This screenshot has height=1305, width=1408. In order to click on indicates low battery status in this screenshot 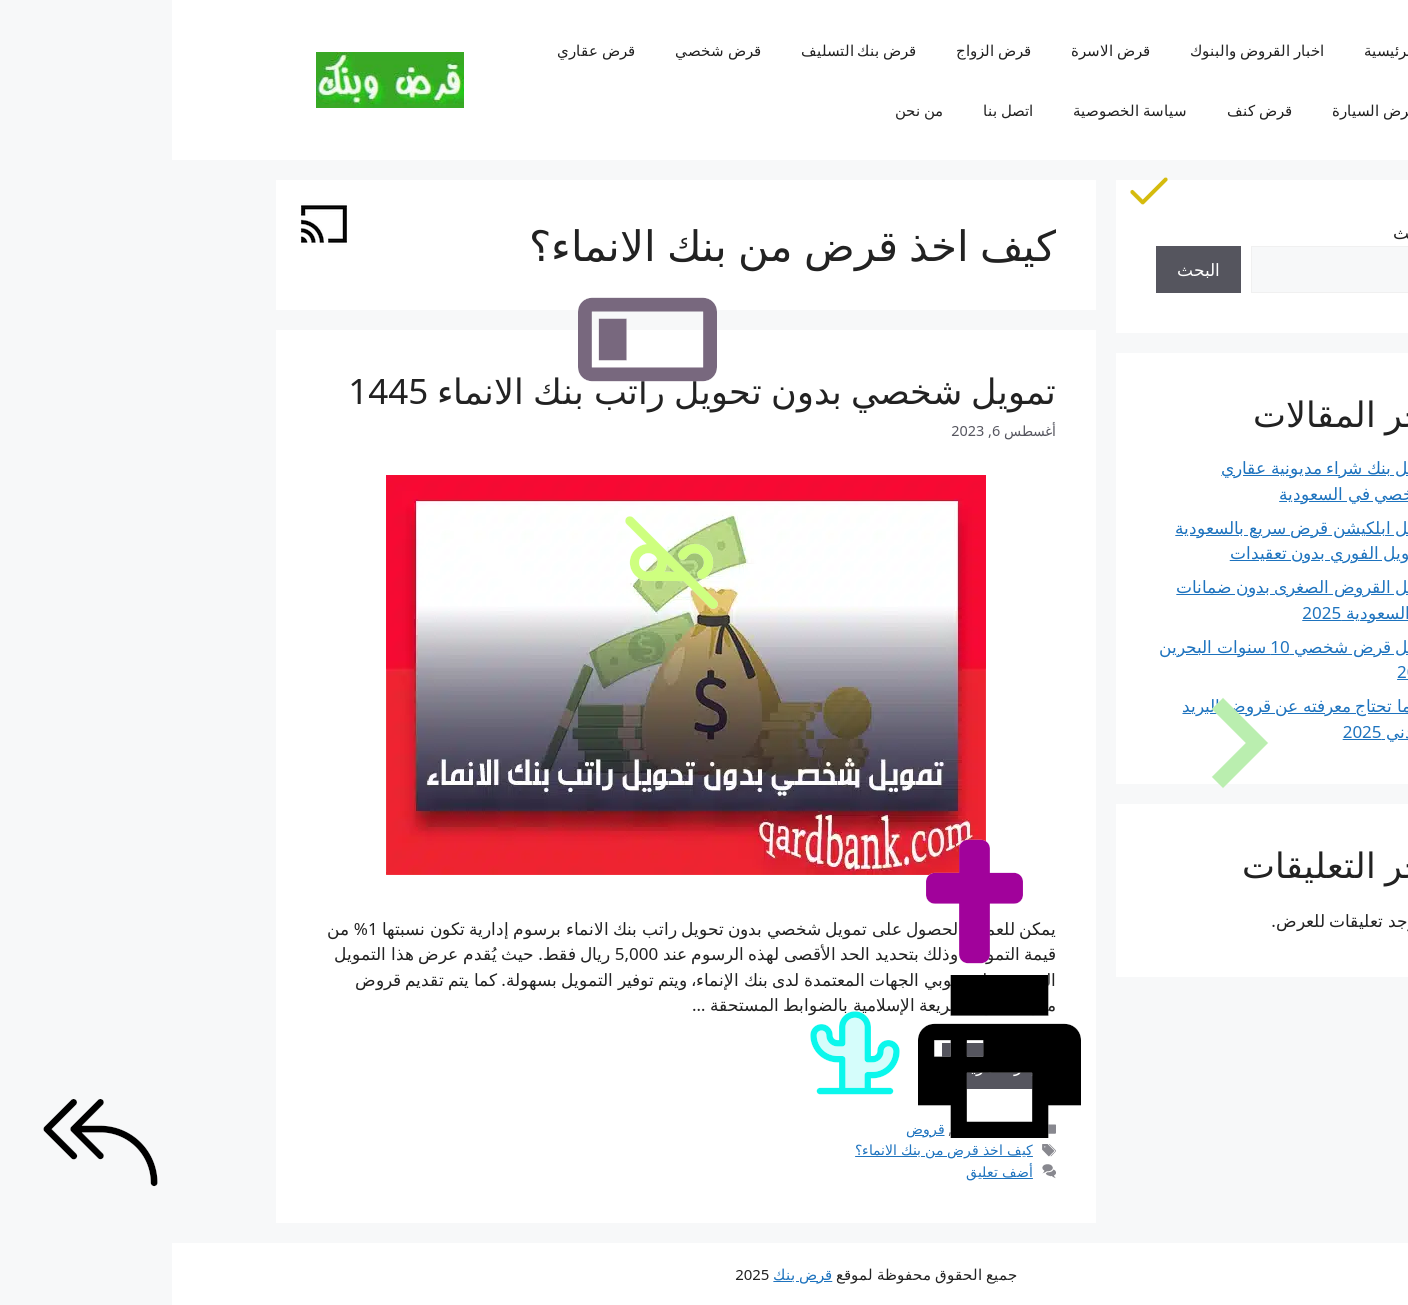, I will do `click(647, 339)`.